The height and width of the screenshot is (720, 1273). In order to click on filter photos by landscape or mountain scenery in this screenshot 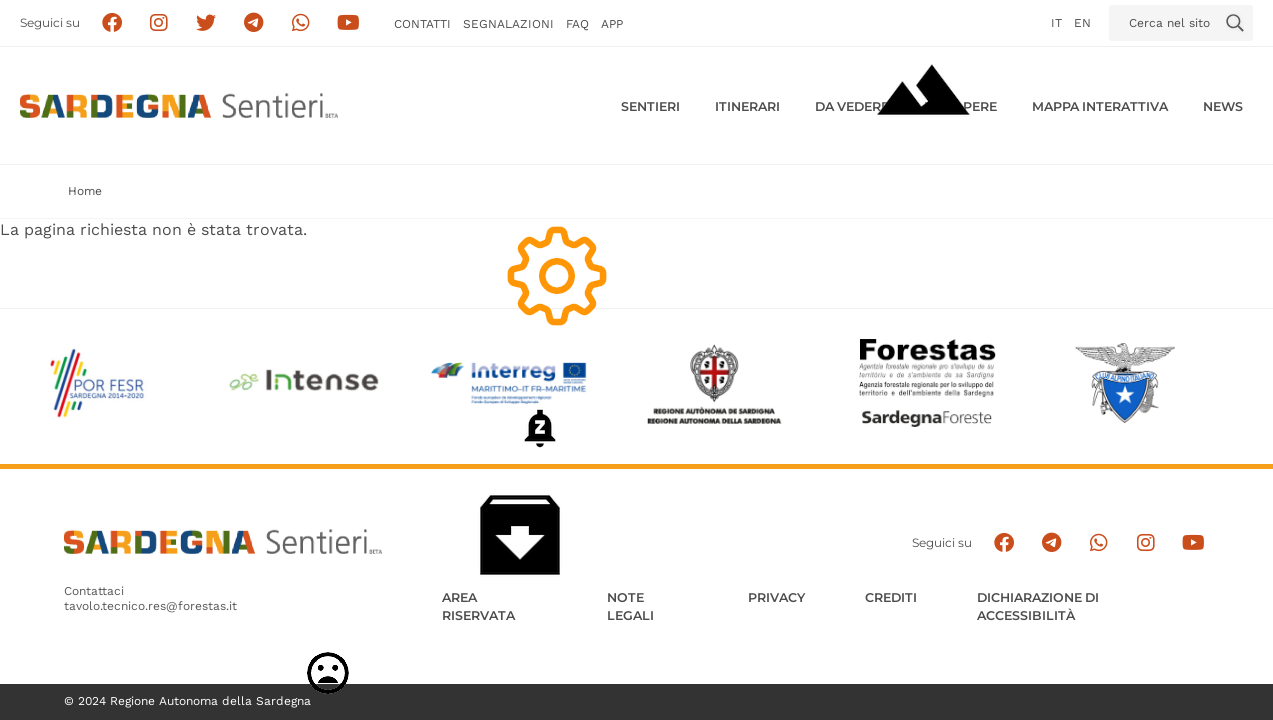, I will do `click(923, 89)`.